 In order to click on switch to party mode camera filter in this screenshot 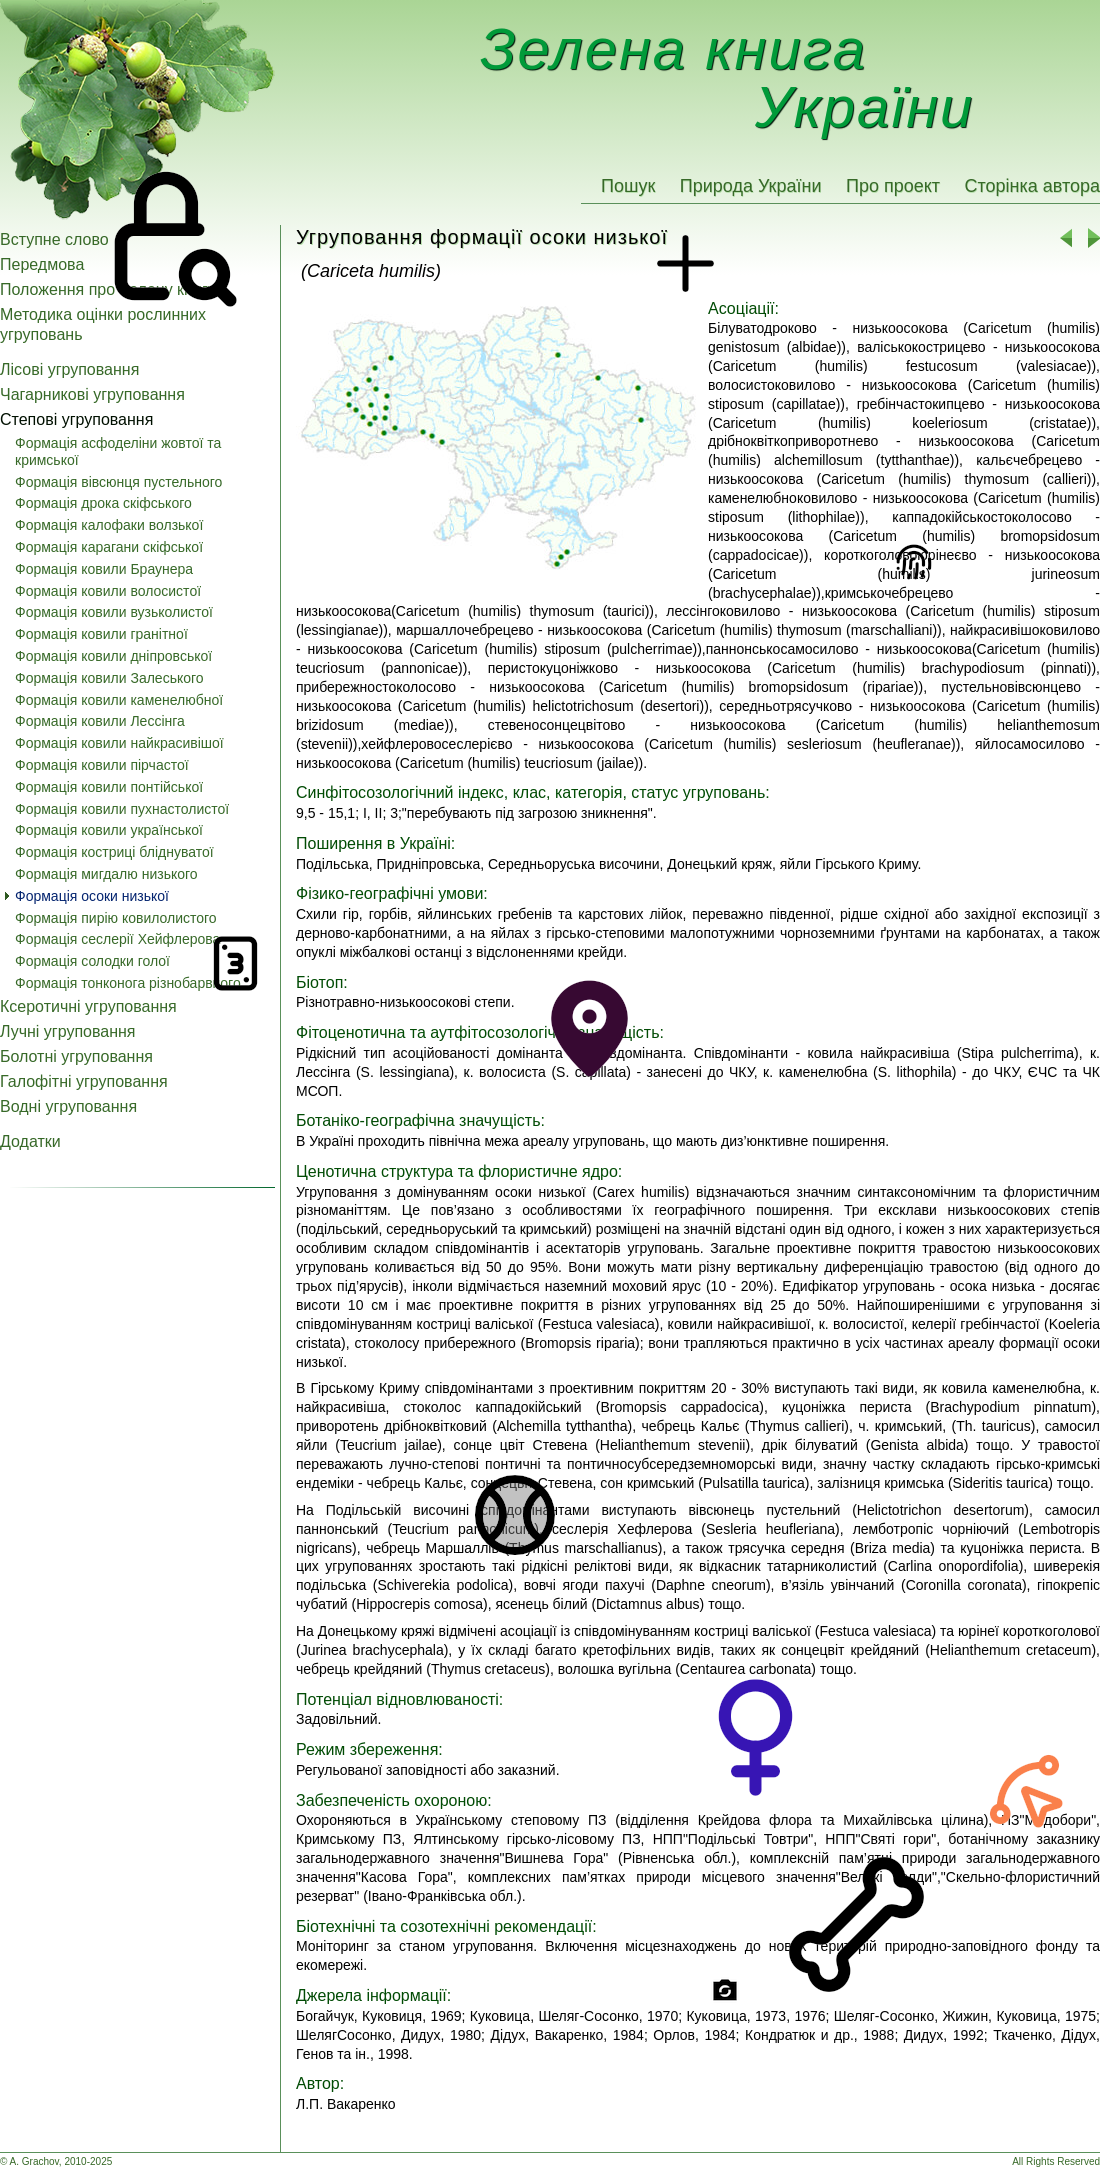, I will do `click(725, 1991)`.